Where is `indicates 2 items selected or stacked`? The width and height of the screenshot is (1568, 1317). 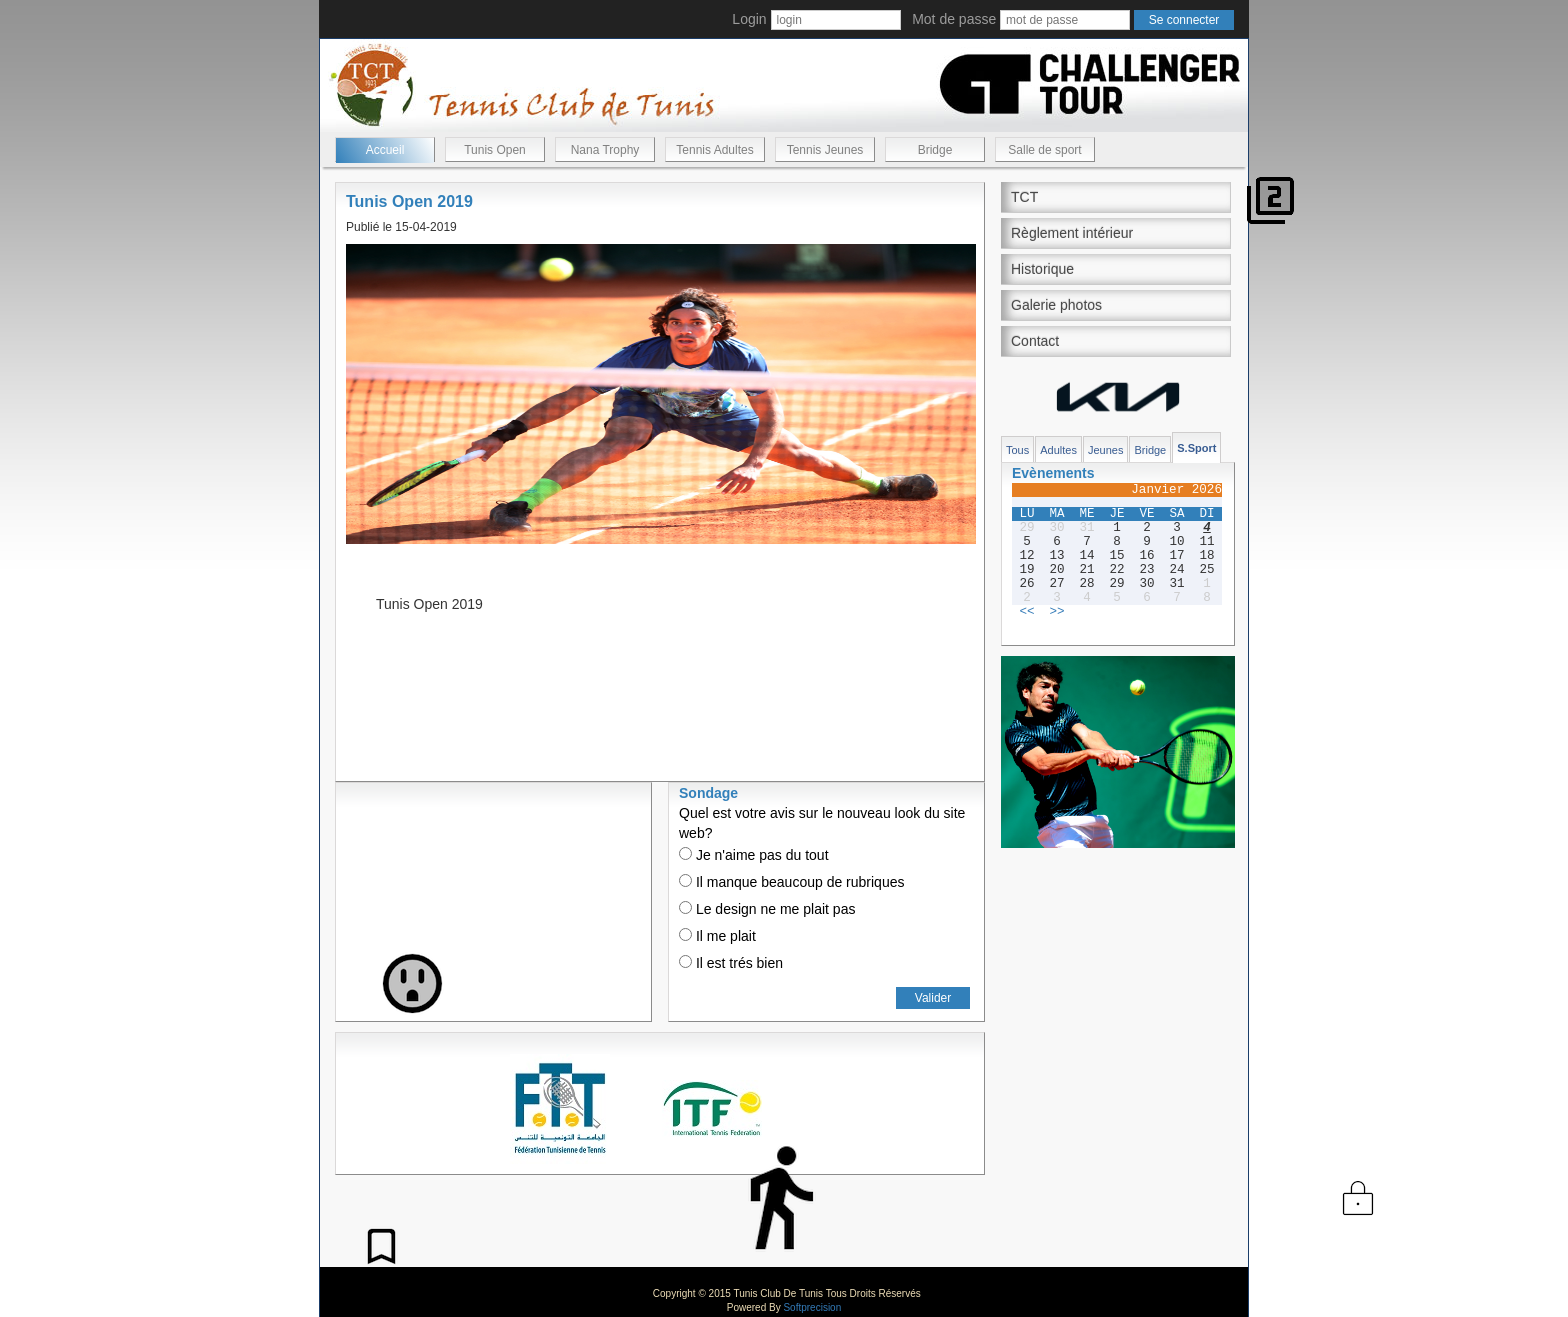 indicates 2 items selected or stacked is located at coordinates (1270, 200).